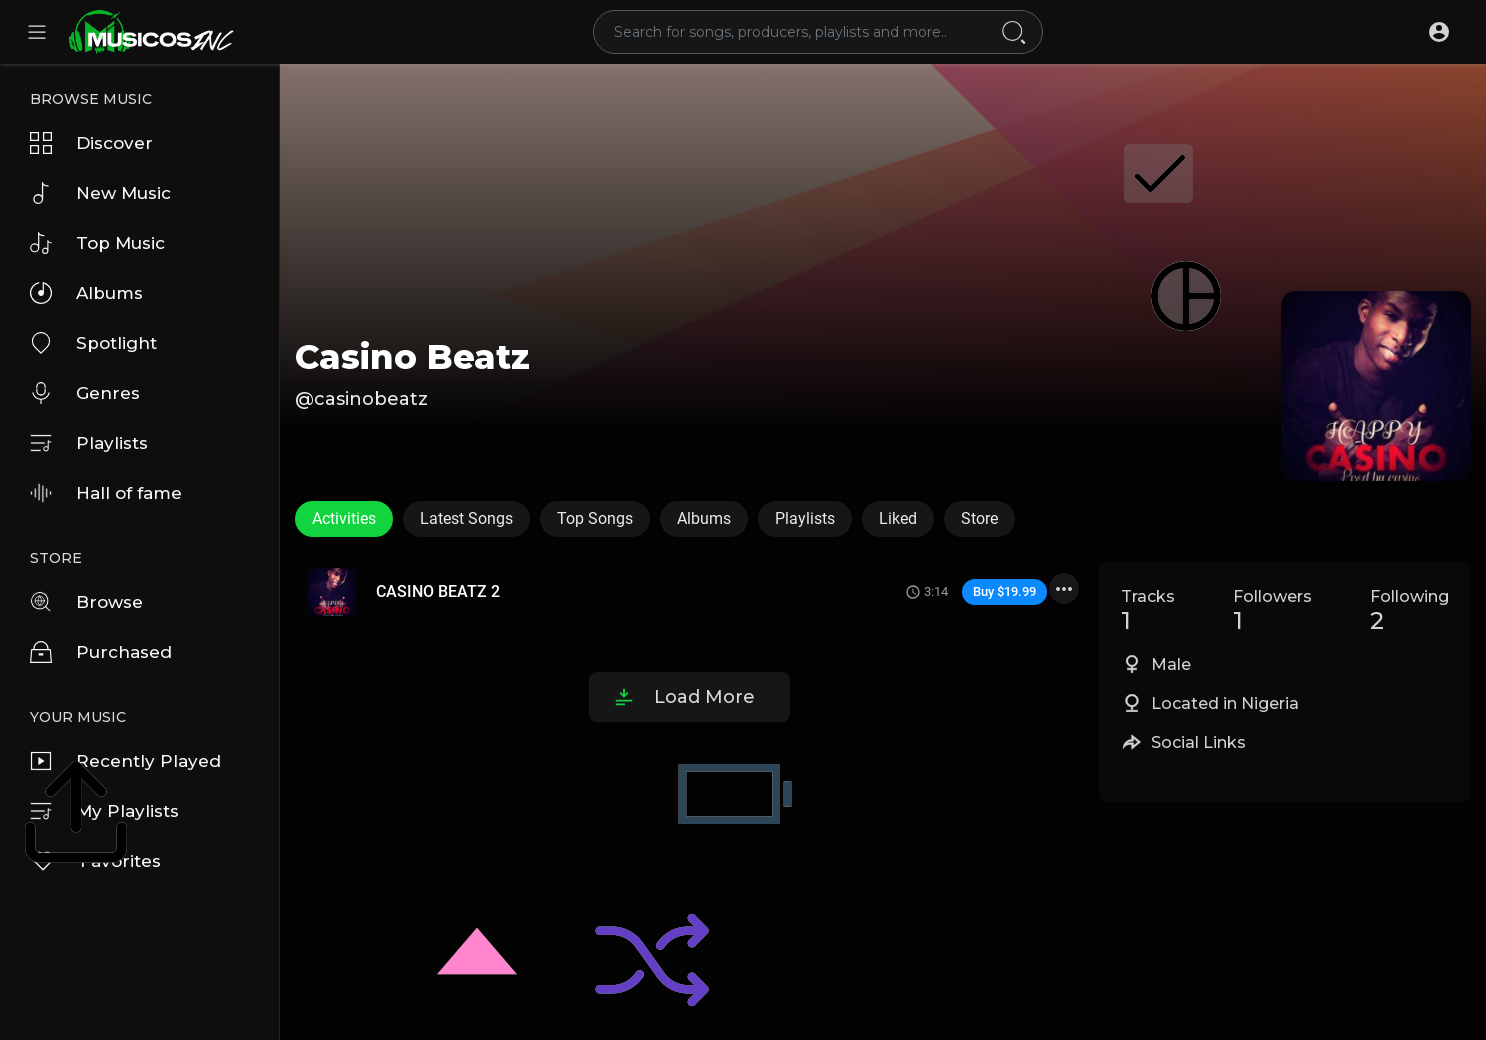 This screenshot has height=1040, width=1486. Describe the element at coordinates (650, 960) in the screenshot. I see `shuffle playlist or queue` at that location.